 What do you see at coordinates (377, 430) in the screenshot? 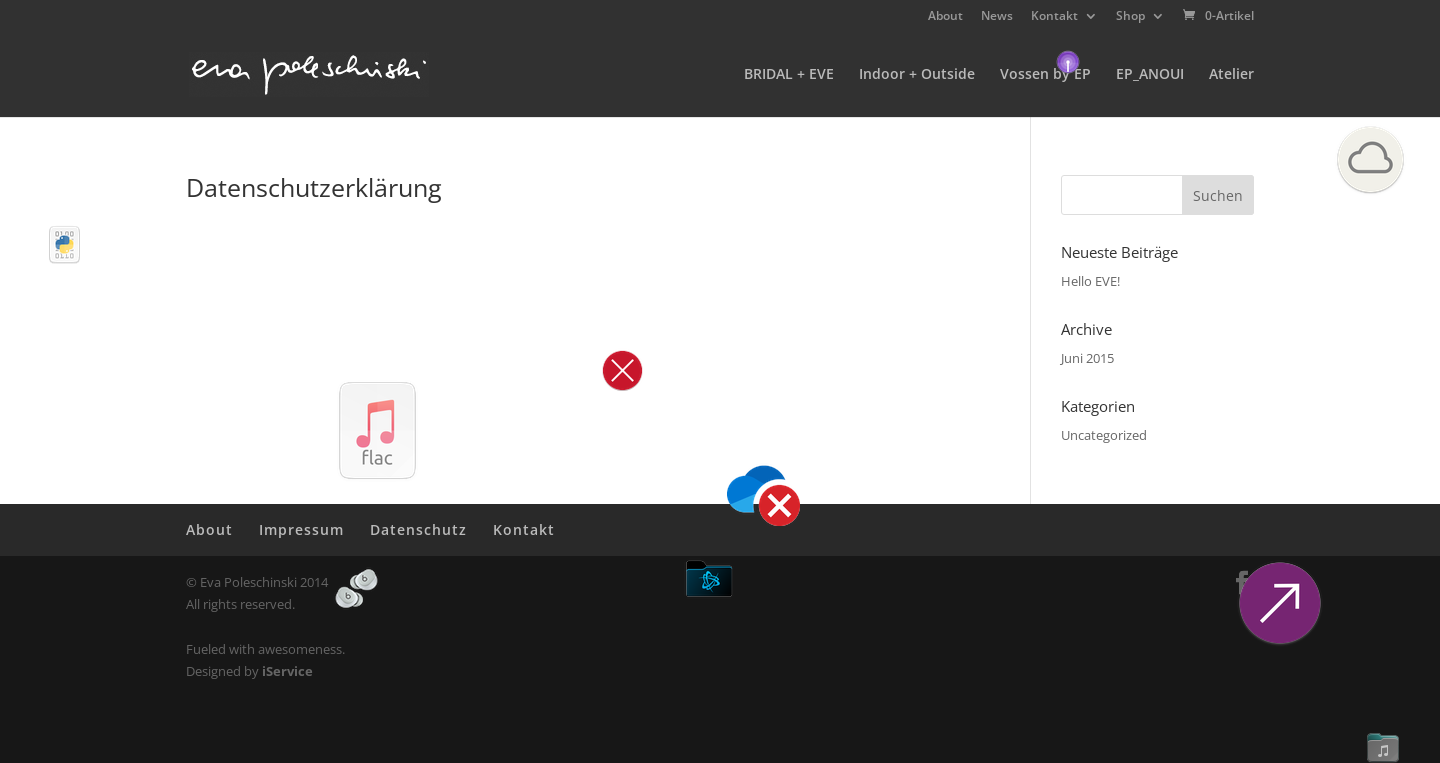
I see `a flac audio file in ogg container format` at bounding box center [377, 430].